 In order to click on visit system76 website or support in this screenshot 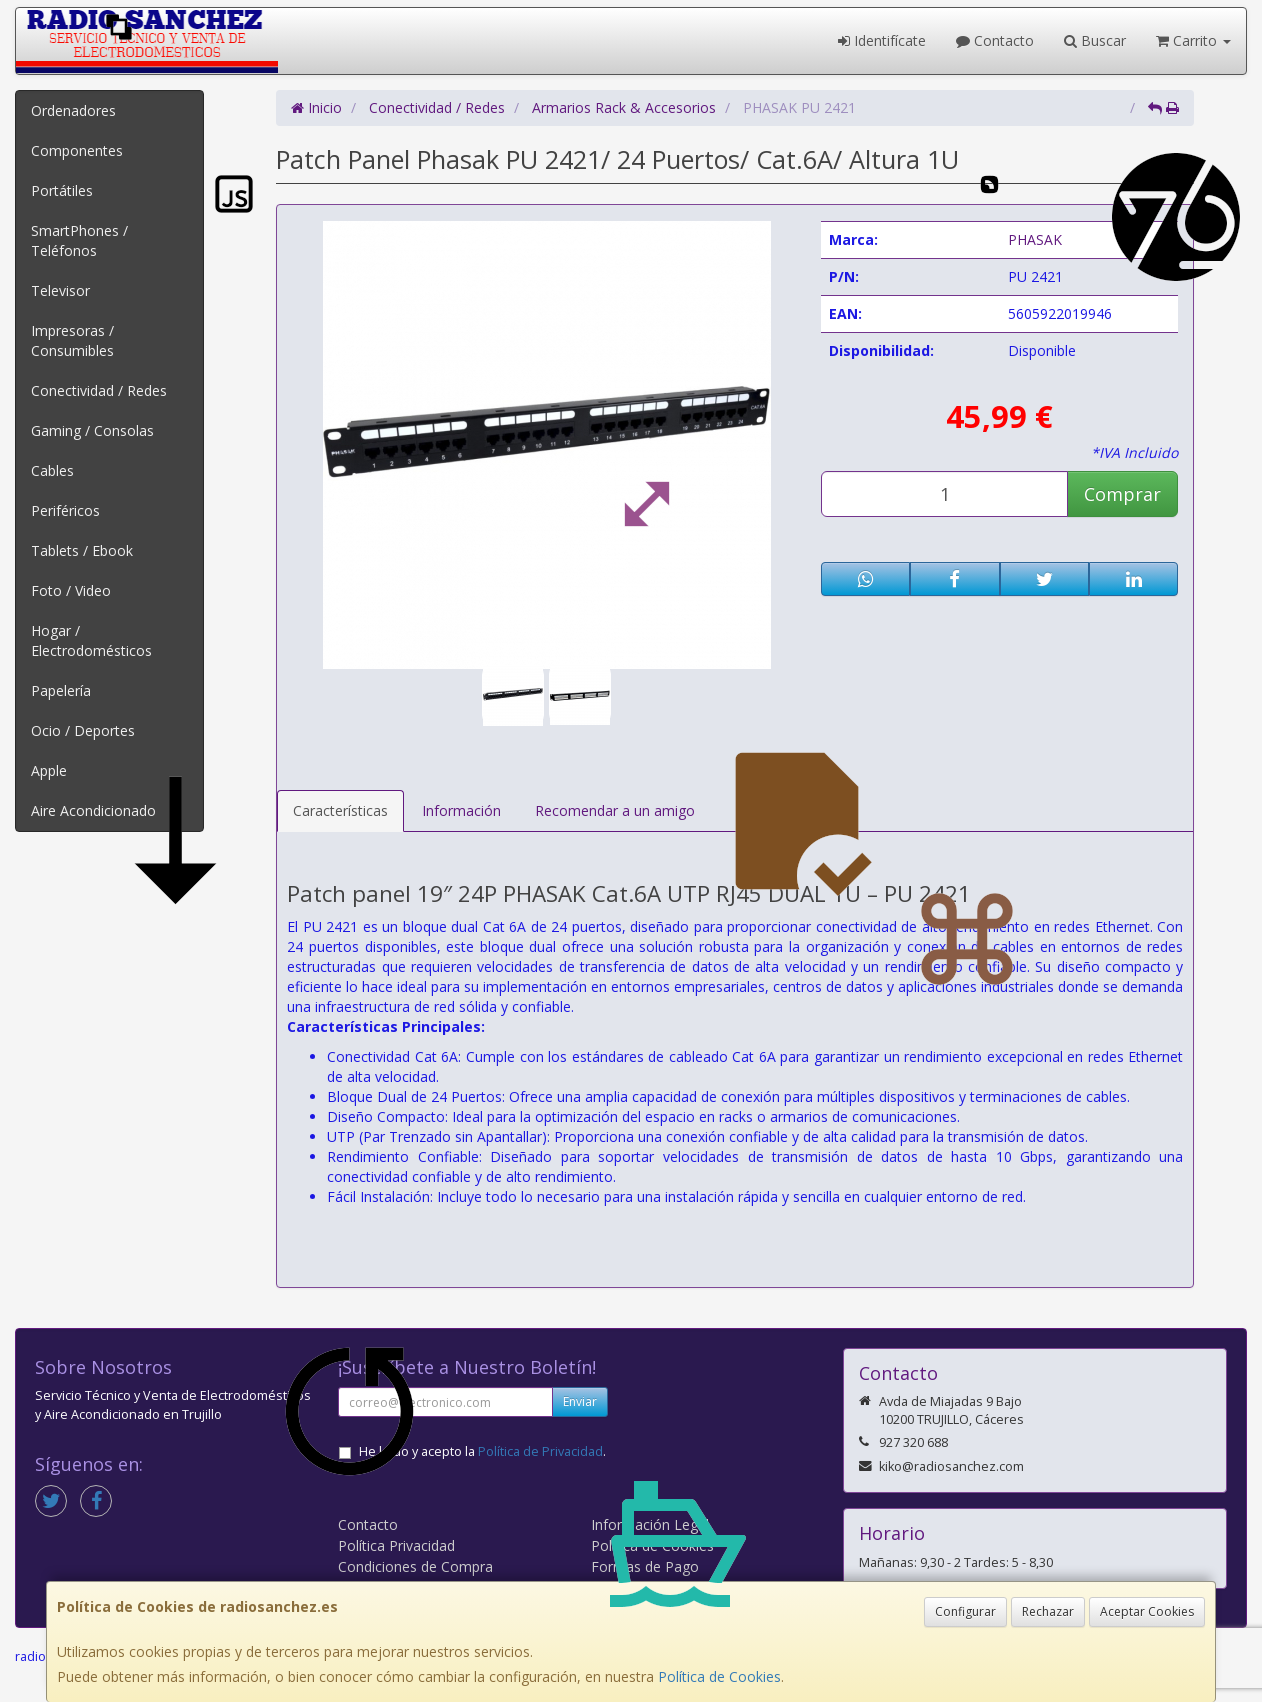, I will do `click(1176, 217)`.